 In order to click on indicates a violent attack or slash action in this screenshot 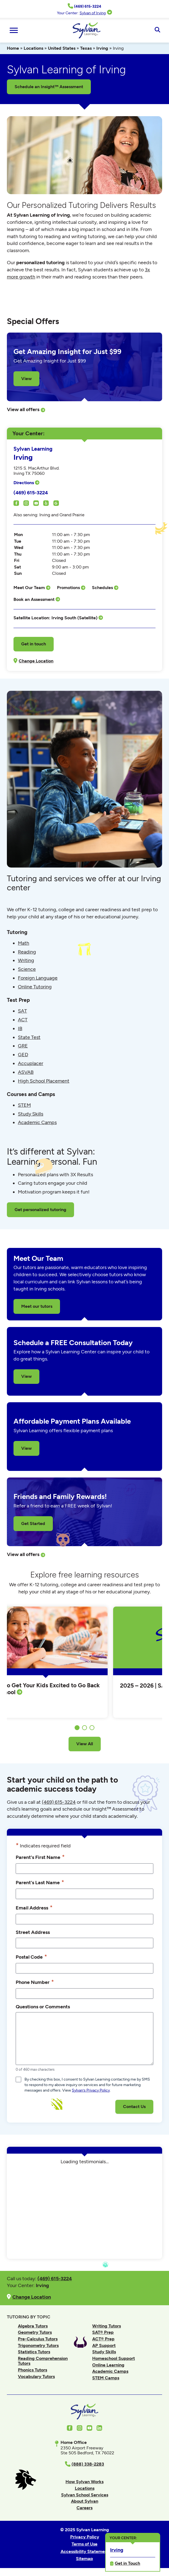, I will do `click(56, 2104)`.